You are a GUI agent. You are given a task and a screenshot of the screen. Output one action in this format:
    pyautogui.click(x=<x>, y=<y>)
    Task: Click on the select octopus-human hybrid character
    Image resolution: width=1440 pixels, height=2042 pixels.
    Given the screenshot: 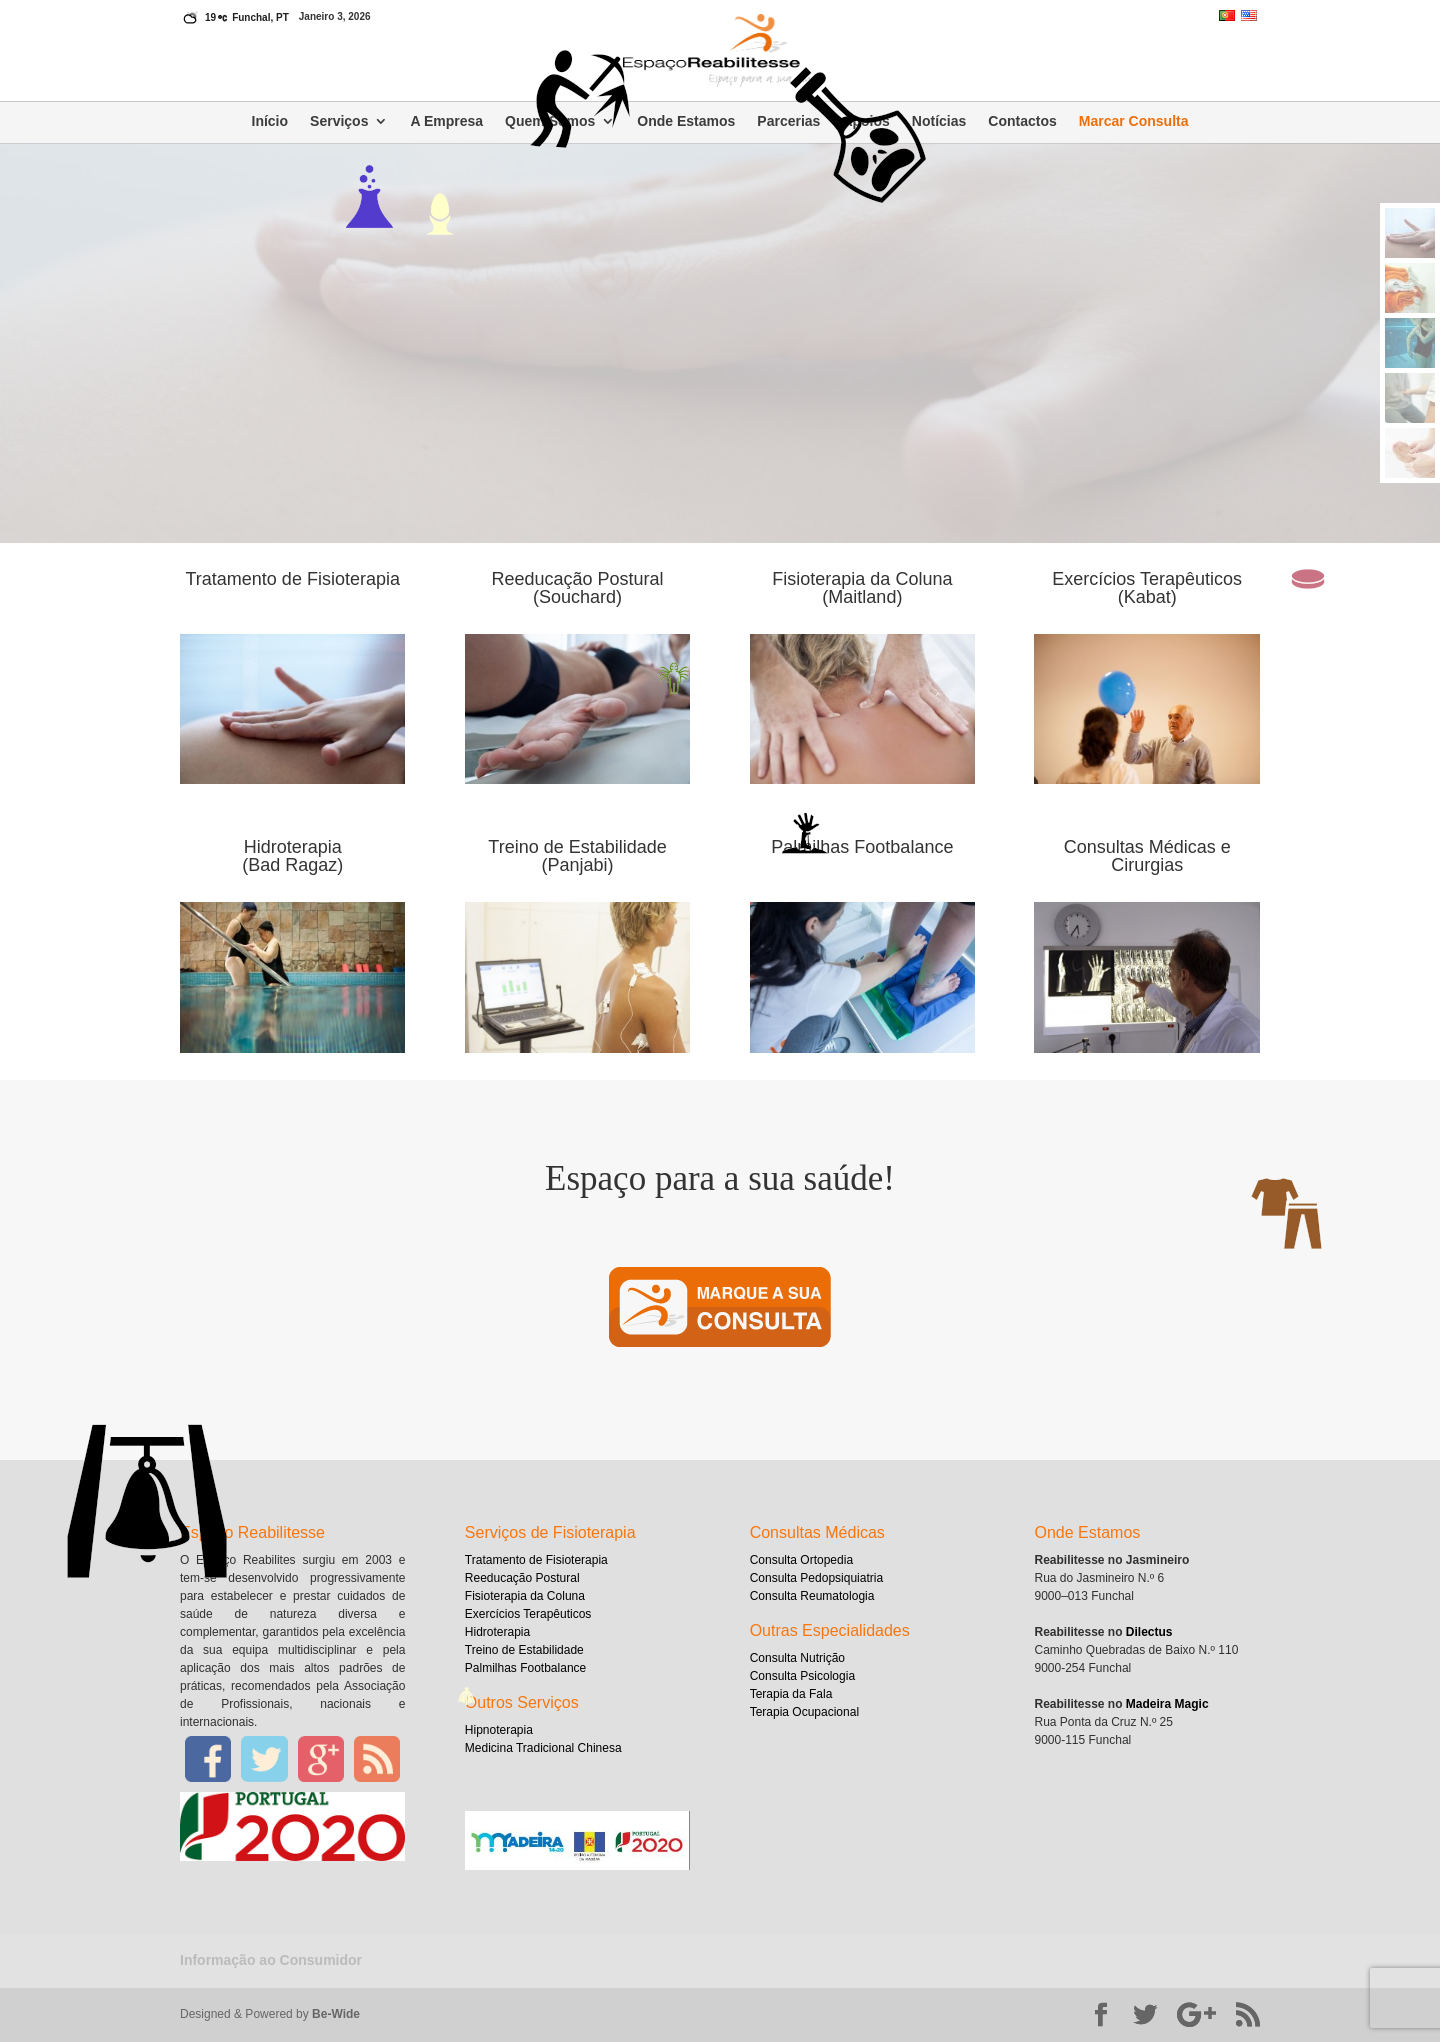 What is the action you would take?
    pyautogui.click(x=674, y=678)
    